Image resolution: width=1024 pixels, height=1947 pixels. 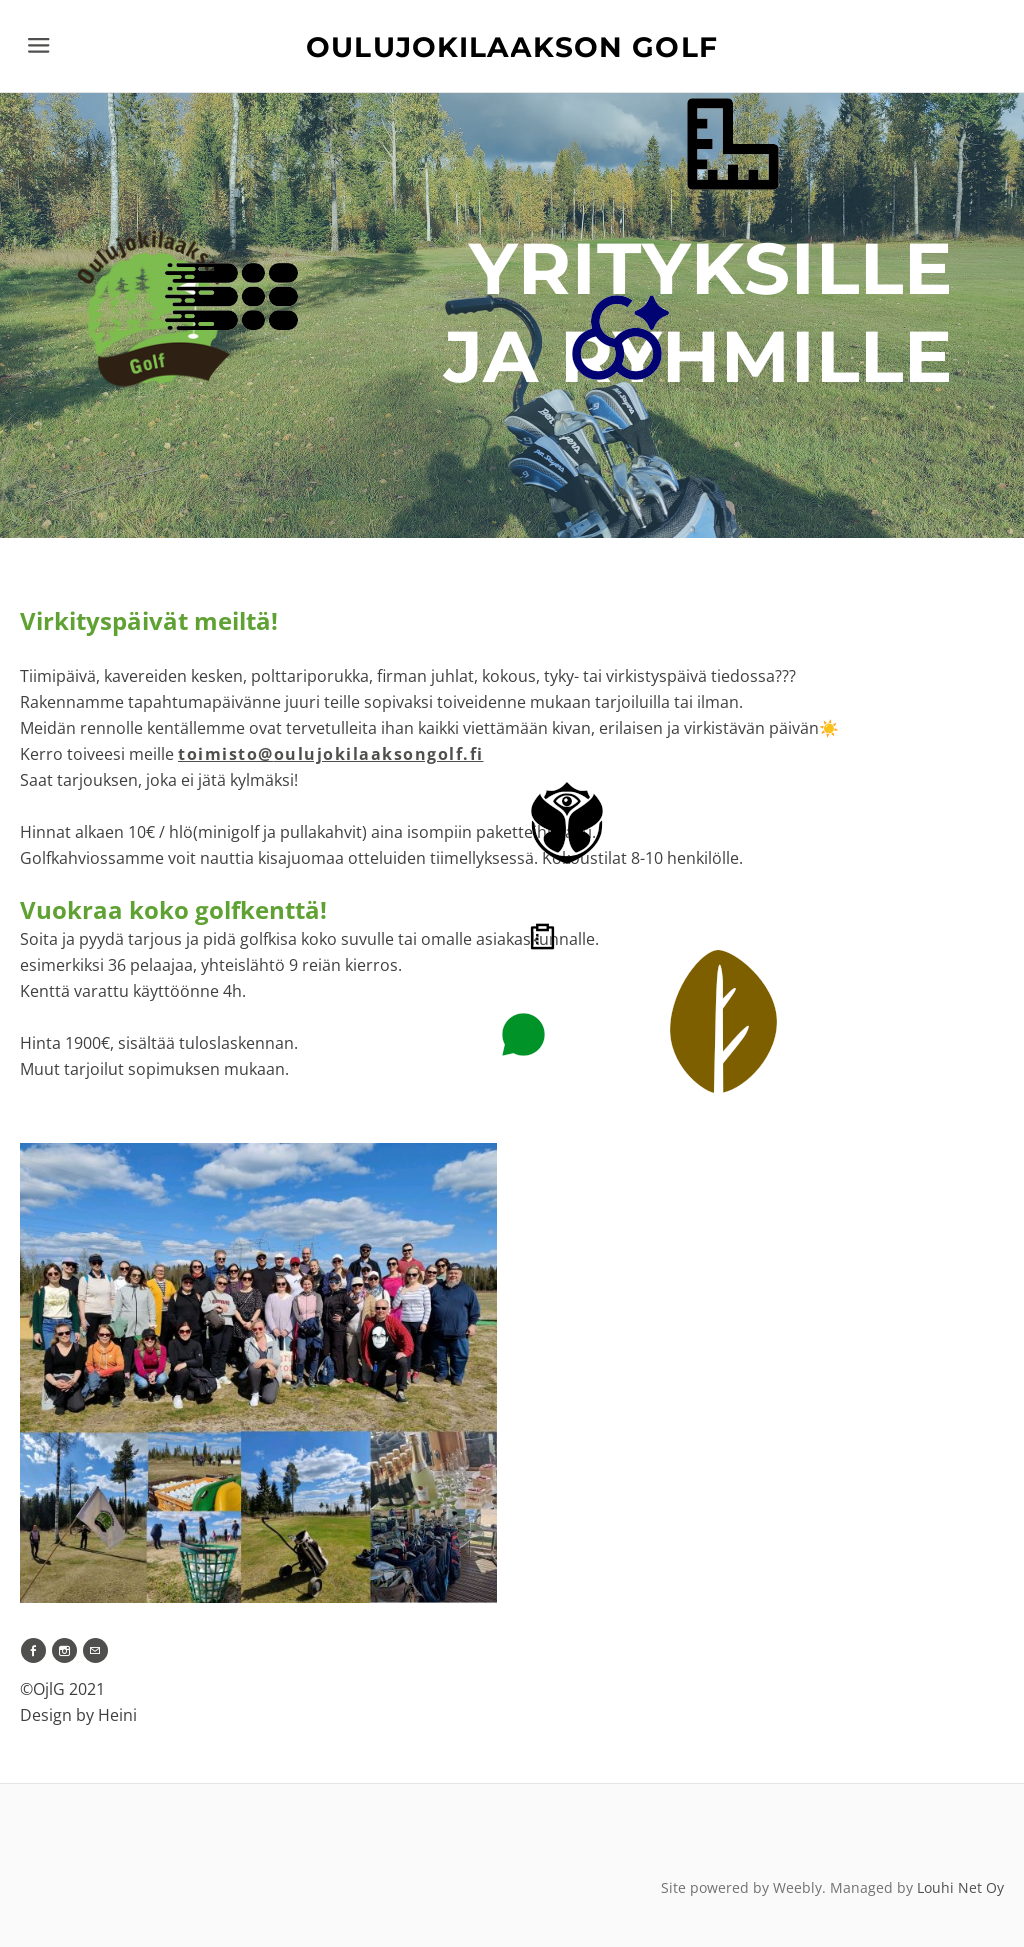 What do you see at coordinates (617, 343) in the screenshot?
I see `apply AI-powered color filters to an image` at bounding box center [617, 343].